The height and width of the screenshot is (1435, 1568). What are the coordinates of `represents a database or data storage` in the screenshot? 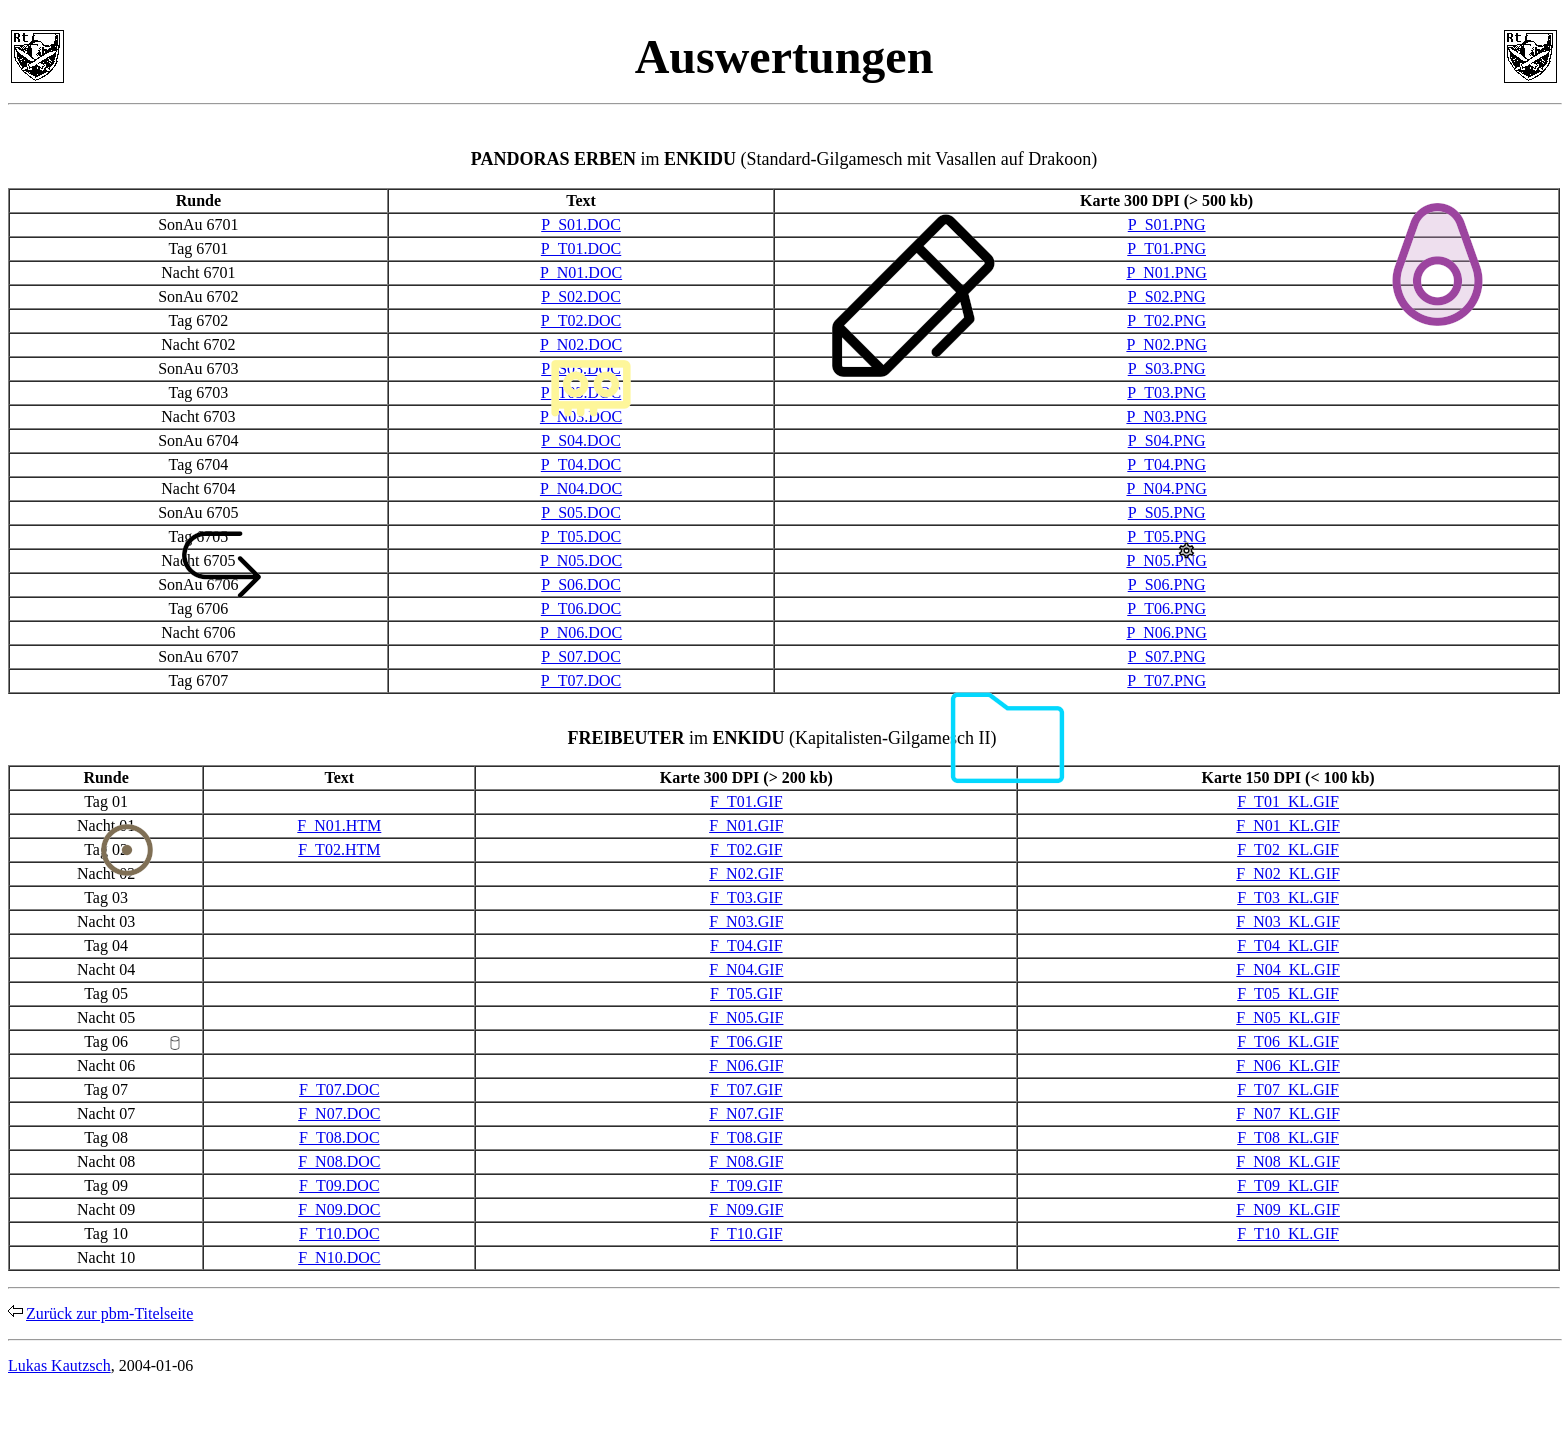 It's located at (175, 1043).